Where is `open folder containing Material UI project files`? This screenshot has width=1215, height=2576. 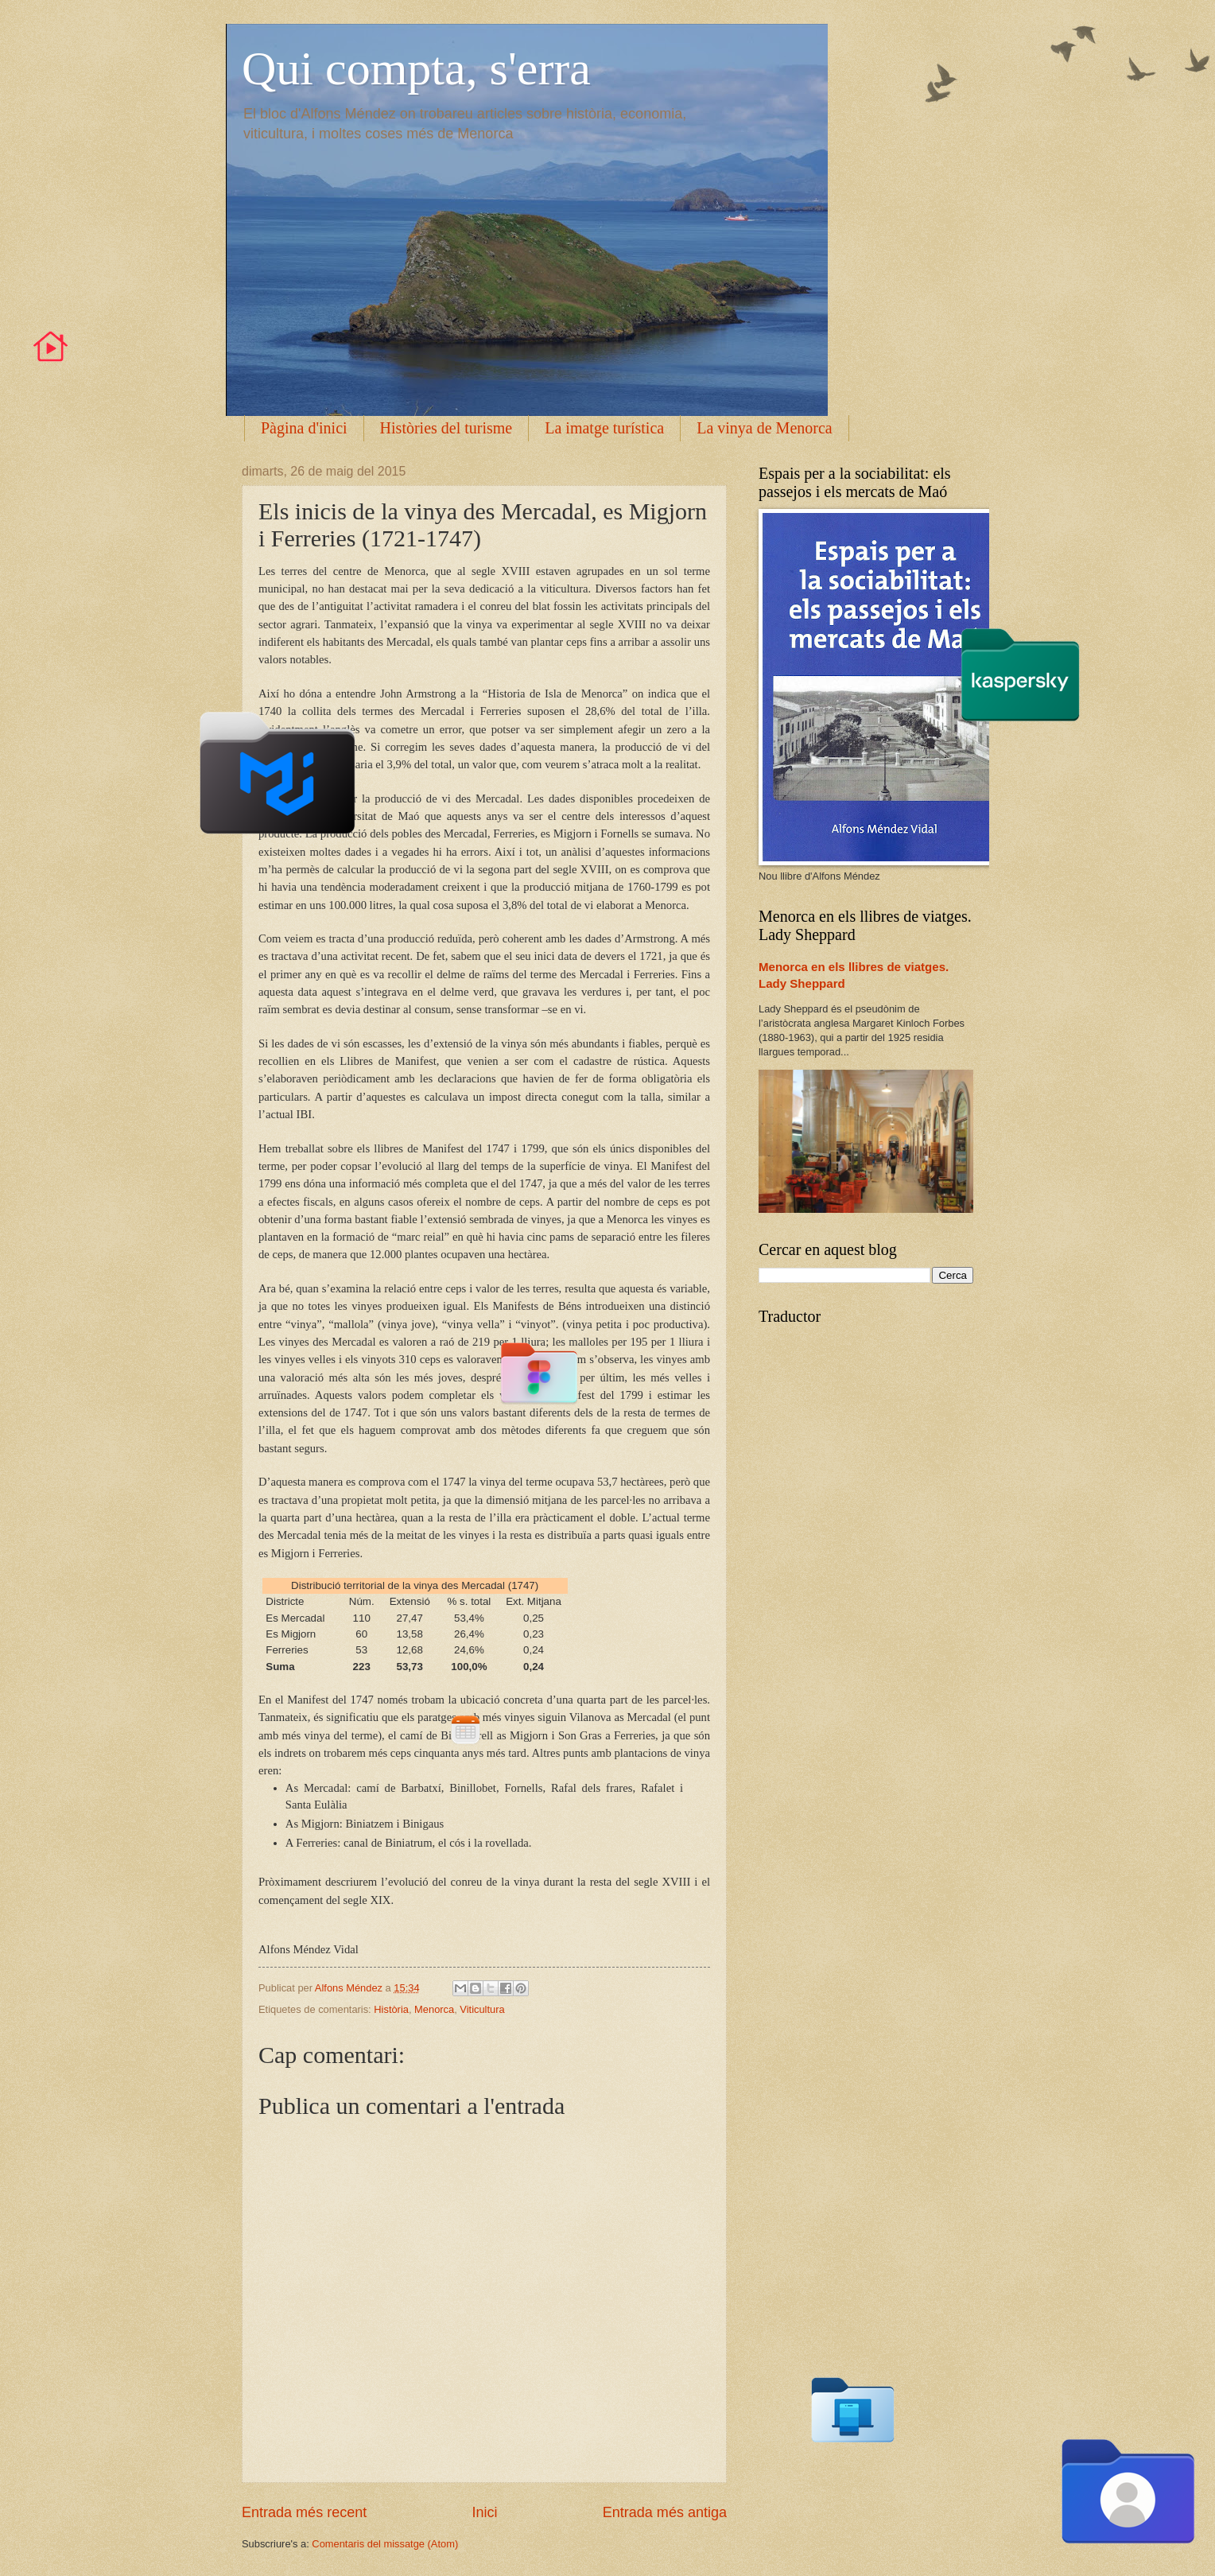 open folder containing Material UI project files is located at coordinates (277, 777).